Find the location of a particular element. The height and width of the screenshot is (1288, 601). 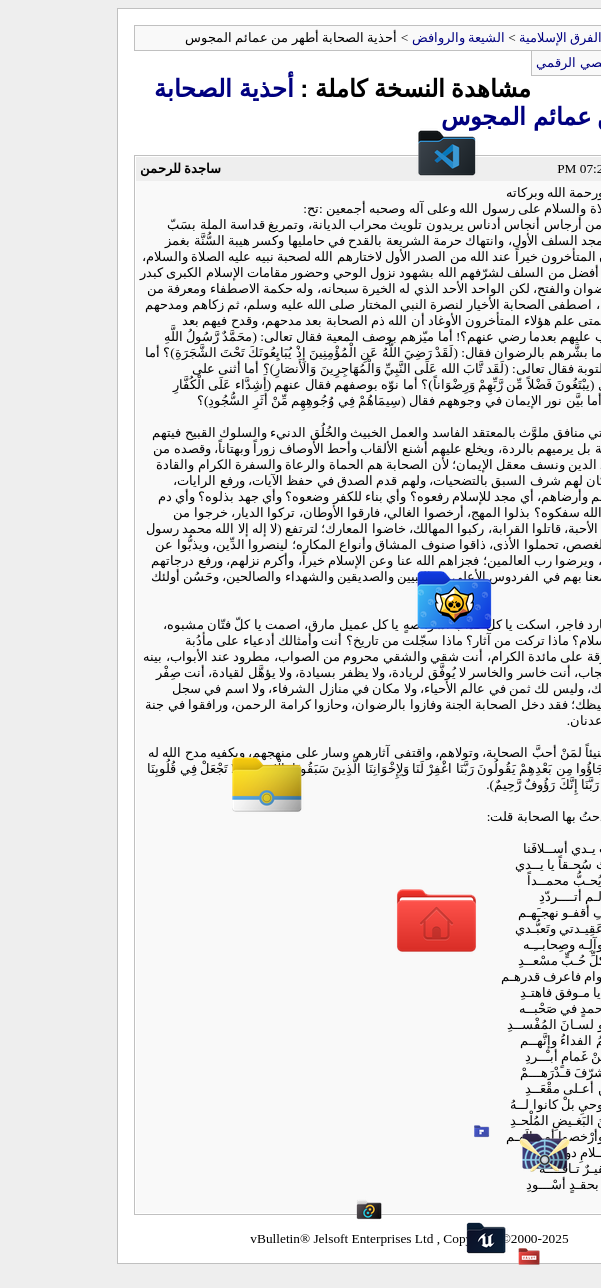

open wondershare pdfelement documents folder is located at coordinates (481, 1131).